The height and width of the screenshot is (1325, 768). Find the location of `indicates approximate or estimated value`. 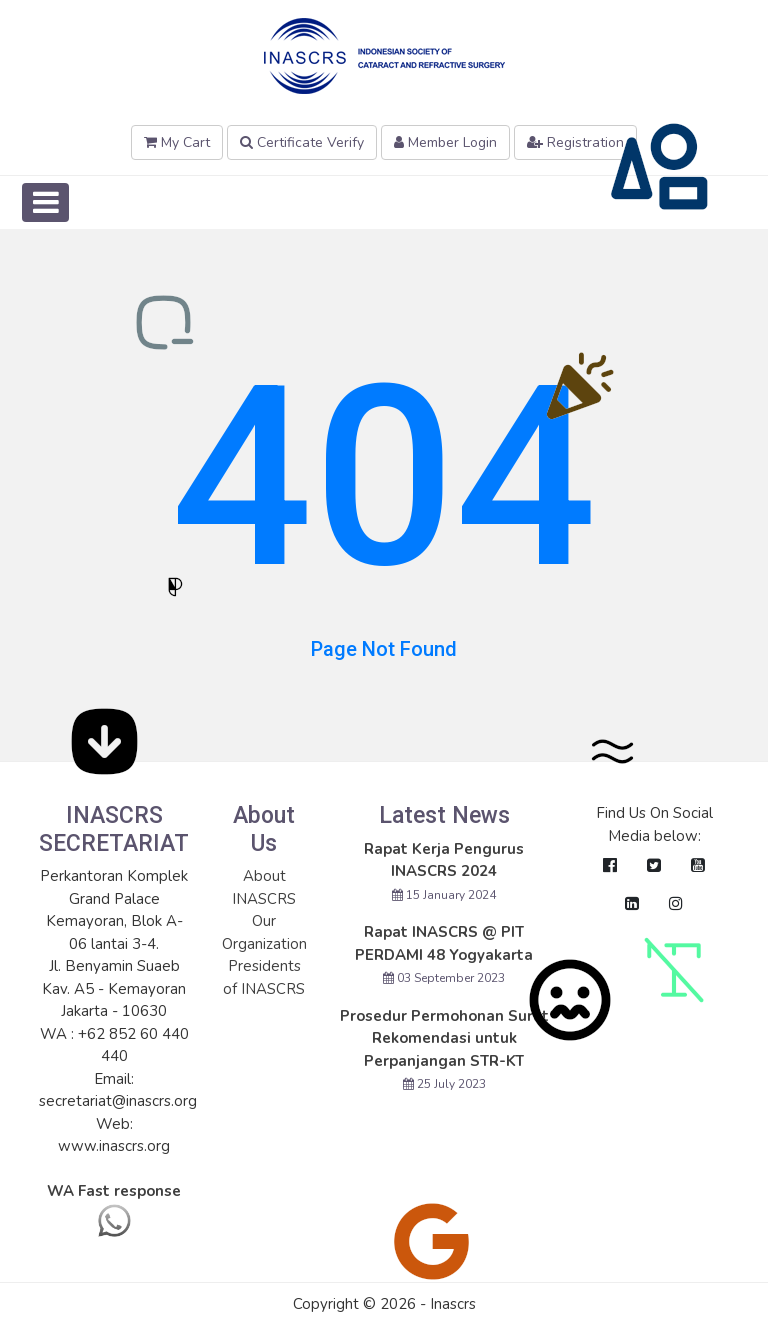

indicates approximate or estimated value is located at coordinates (612, 751).